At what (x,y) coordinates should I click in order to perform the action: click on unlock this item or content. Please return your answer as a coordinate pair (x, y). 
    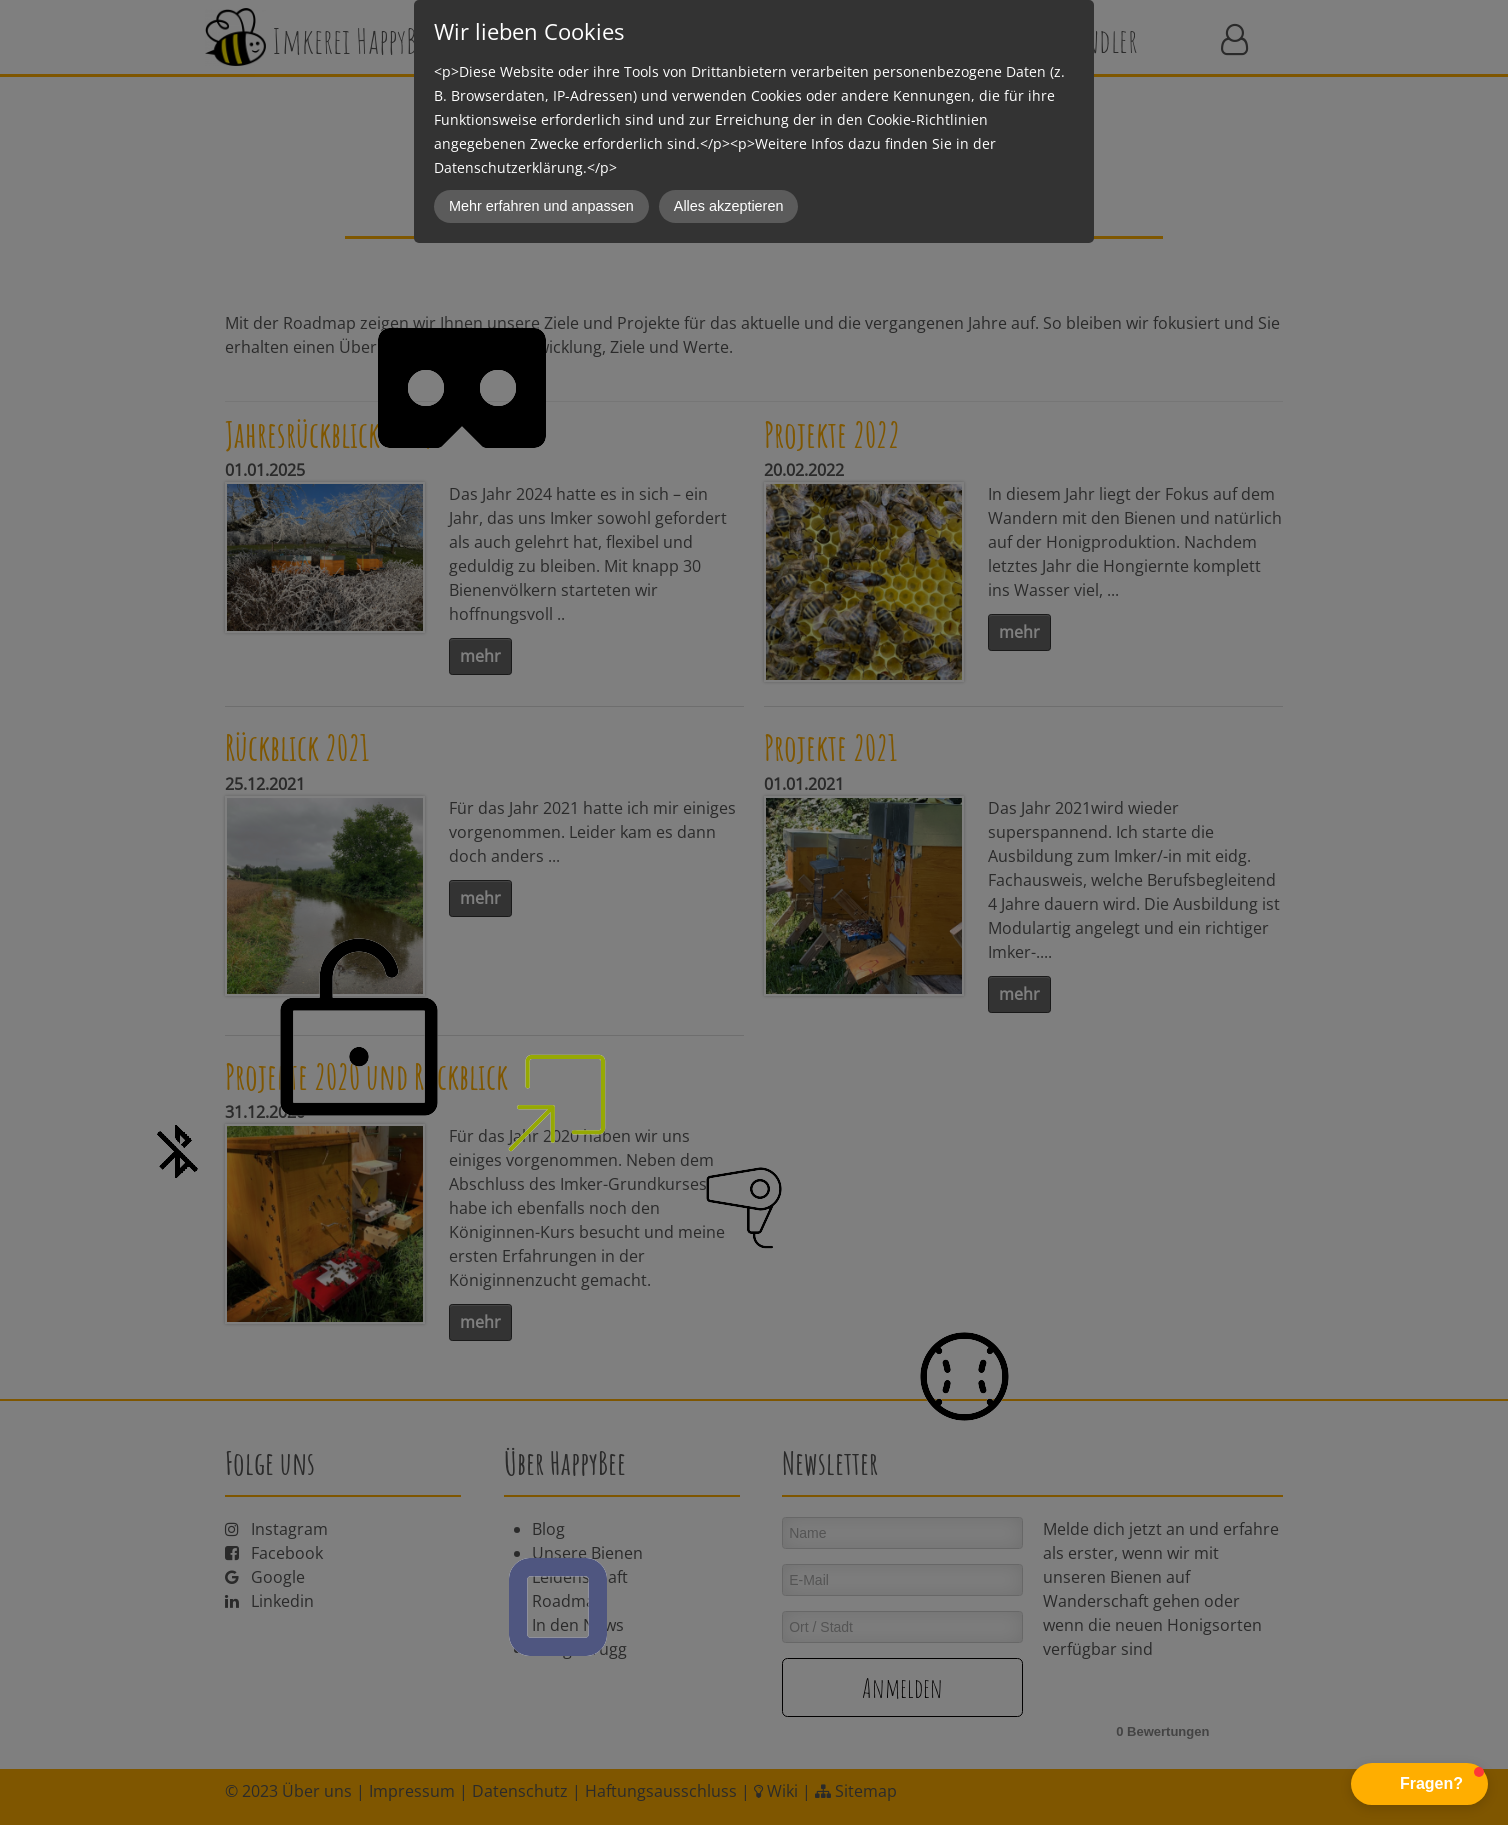
    Looking at the image, I should click on (359, 1037).